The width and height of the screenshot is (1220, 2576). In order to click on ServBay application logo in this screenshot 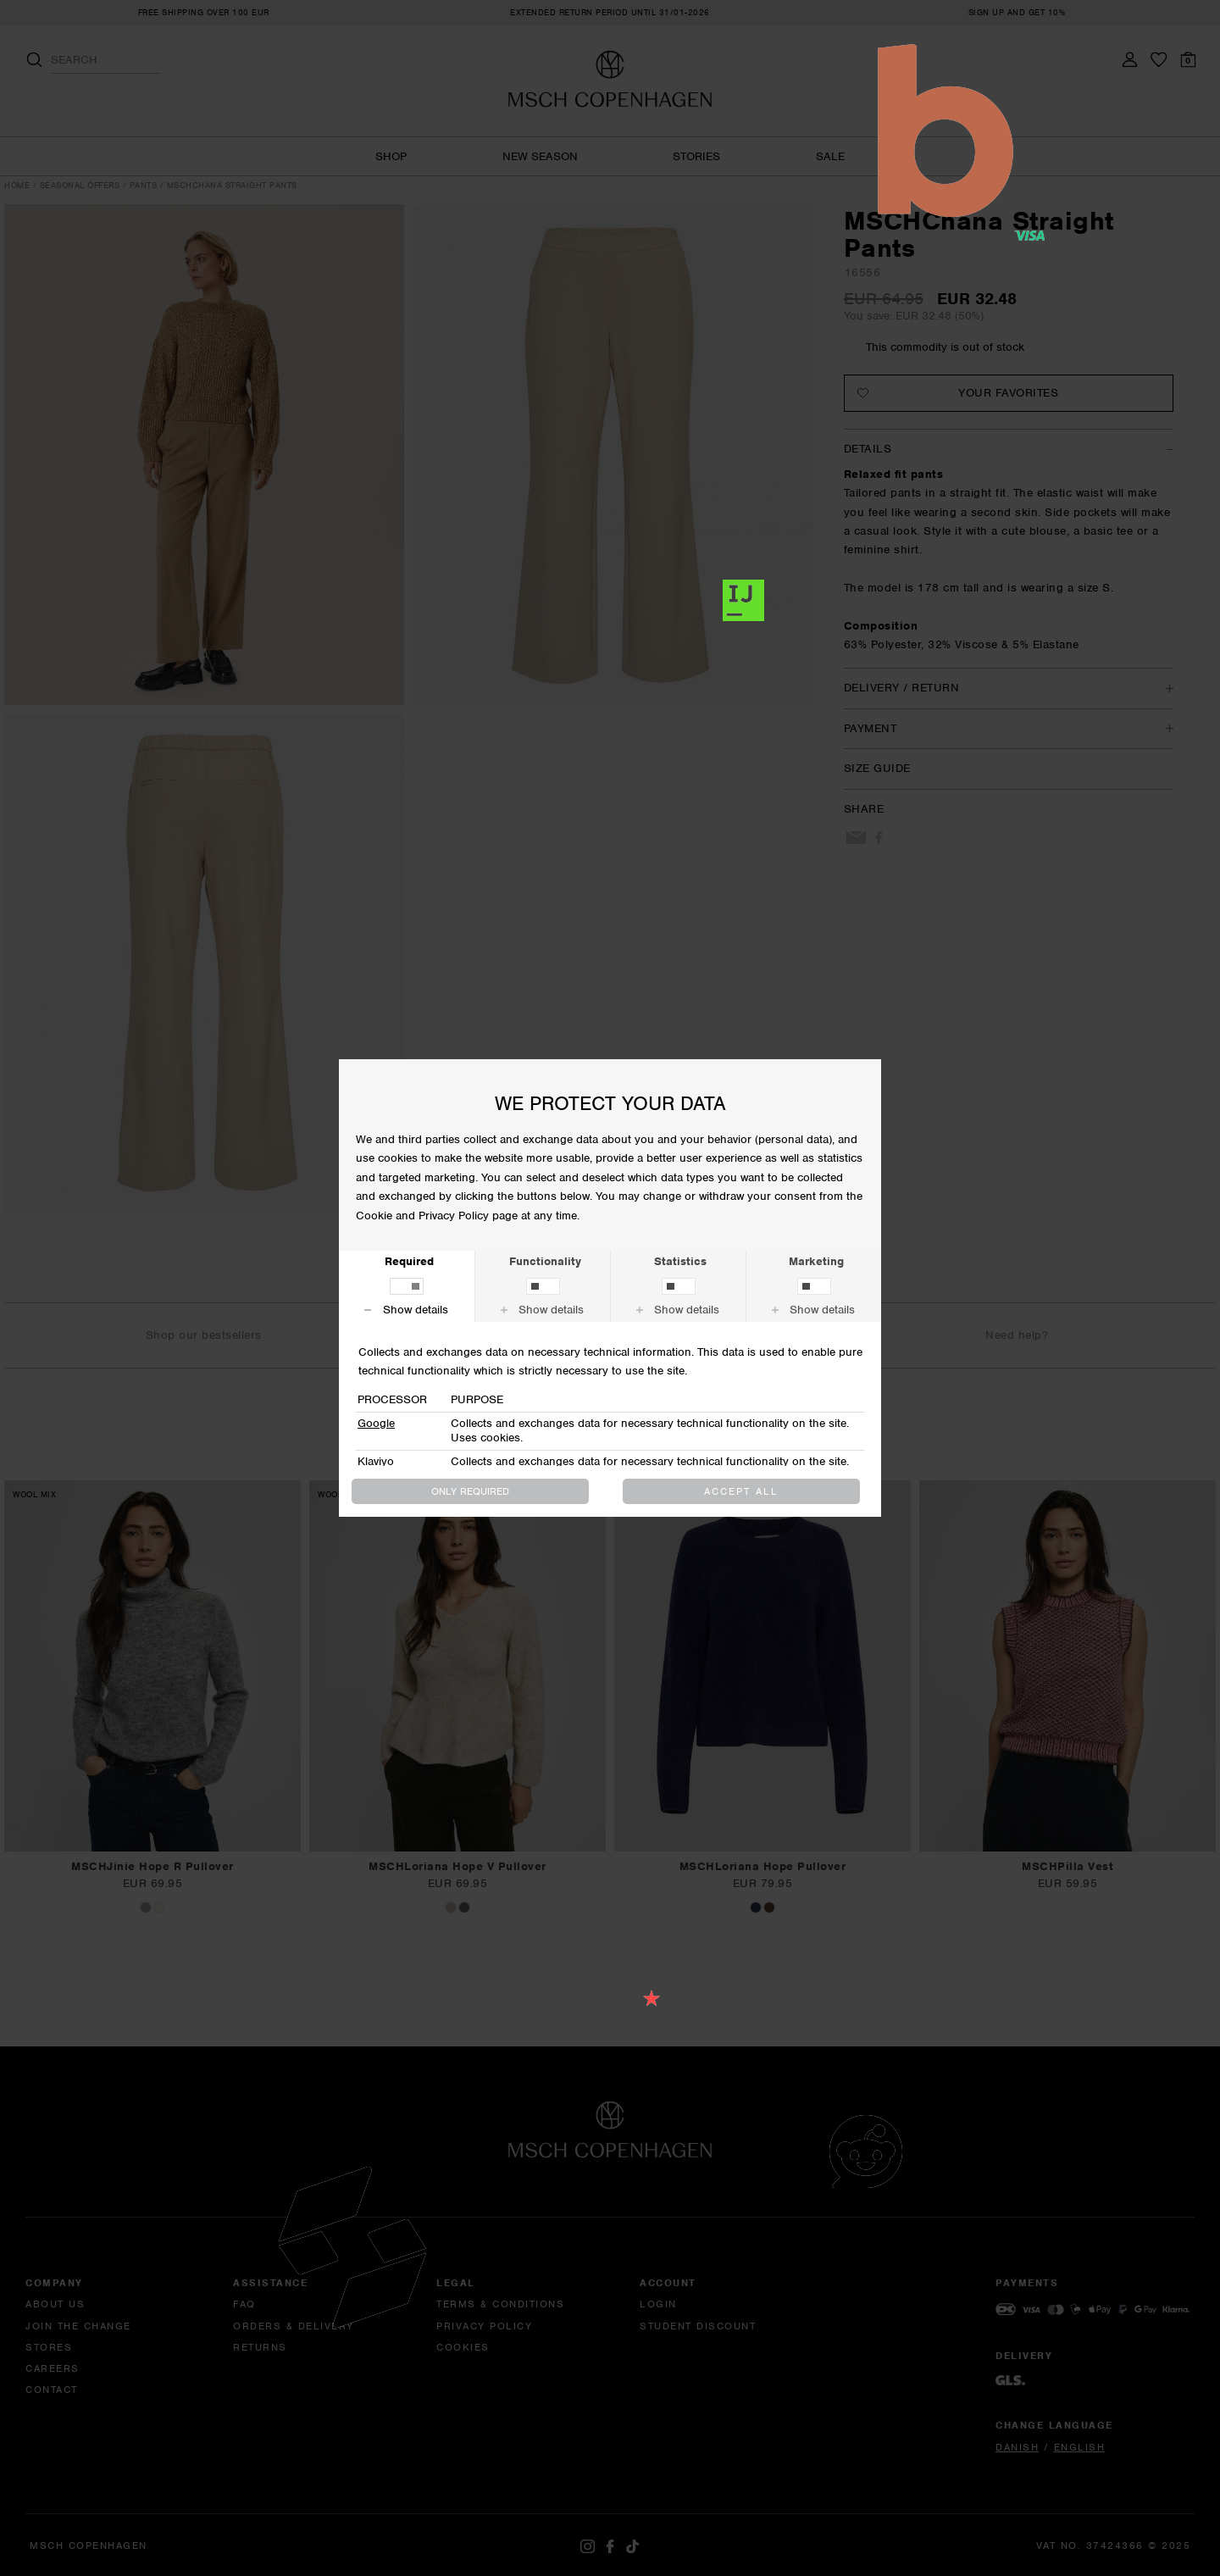, I will do `click(352, 2247)`.